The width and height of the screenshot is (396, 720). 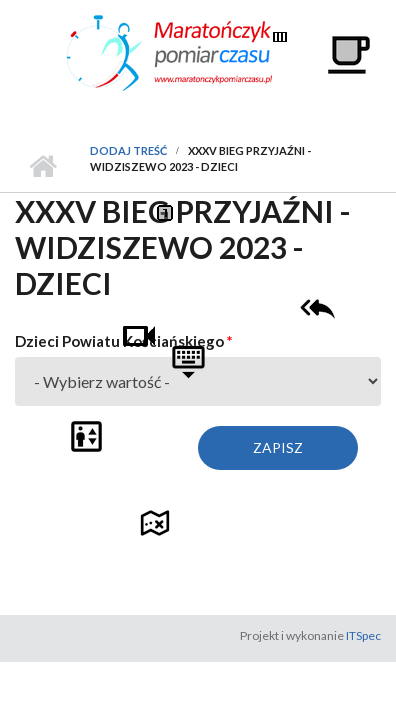 I want to click on reply to all recipients in an email thread, so click(x=317, y=307).